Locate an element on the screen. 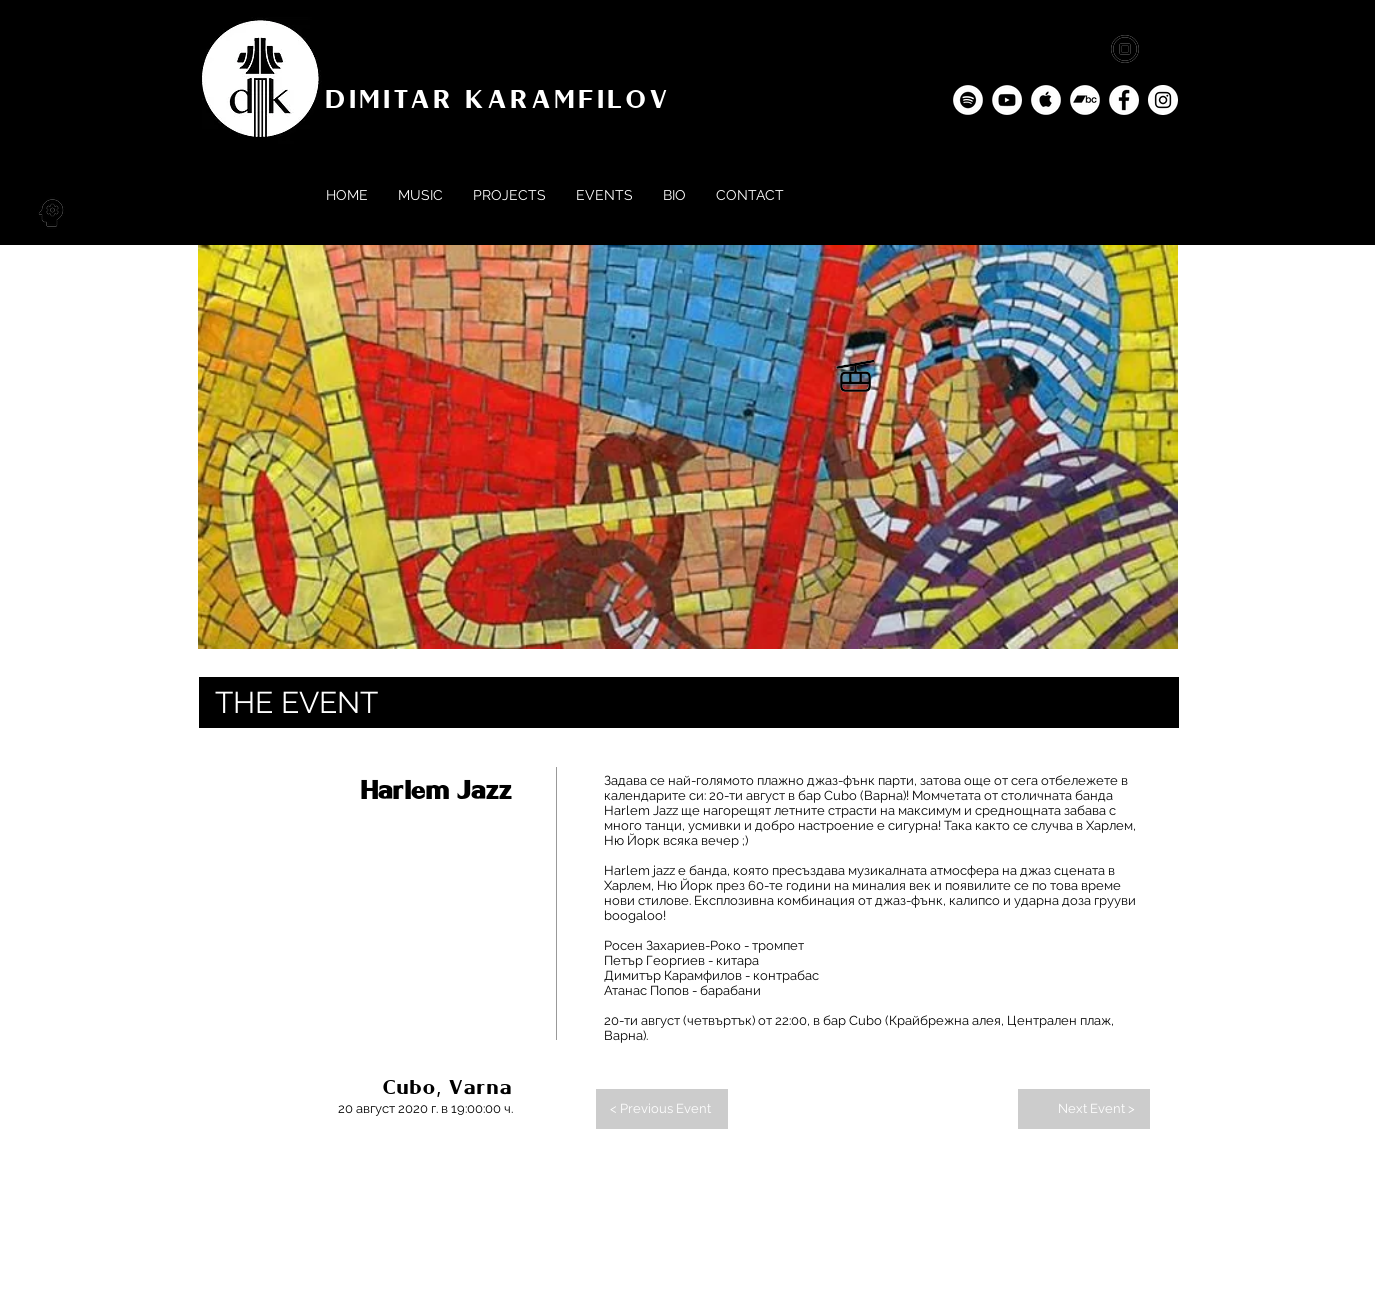  access cable car or gondola transit information is located at coordinates (855, 376).